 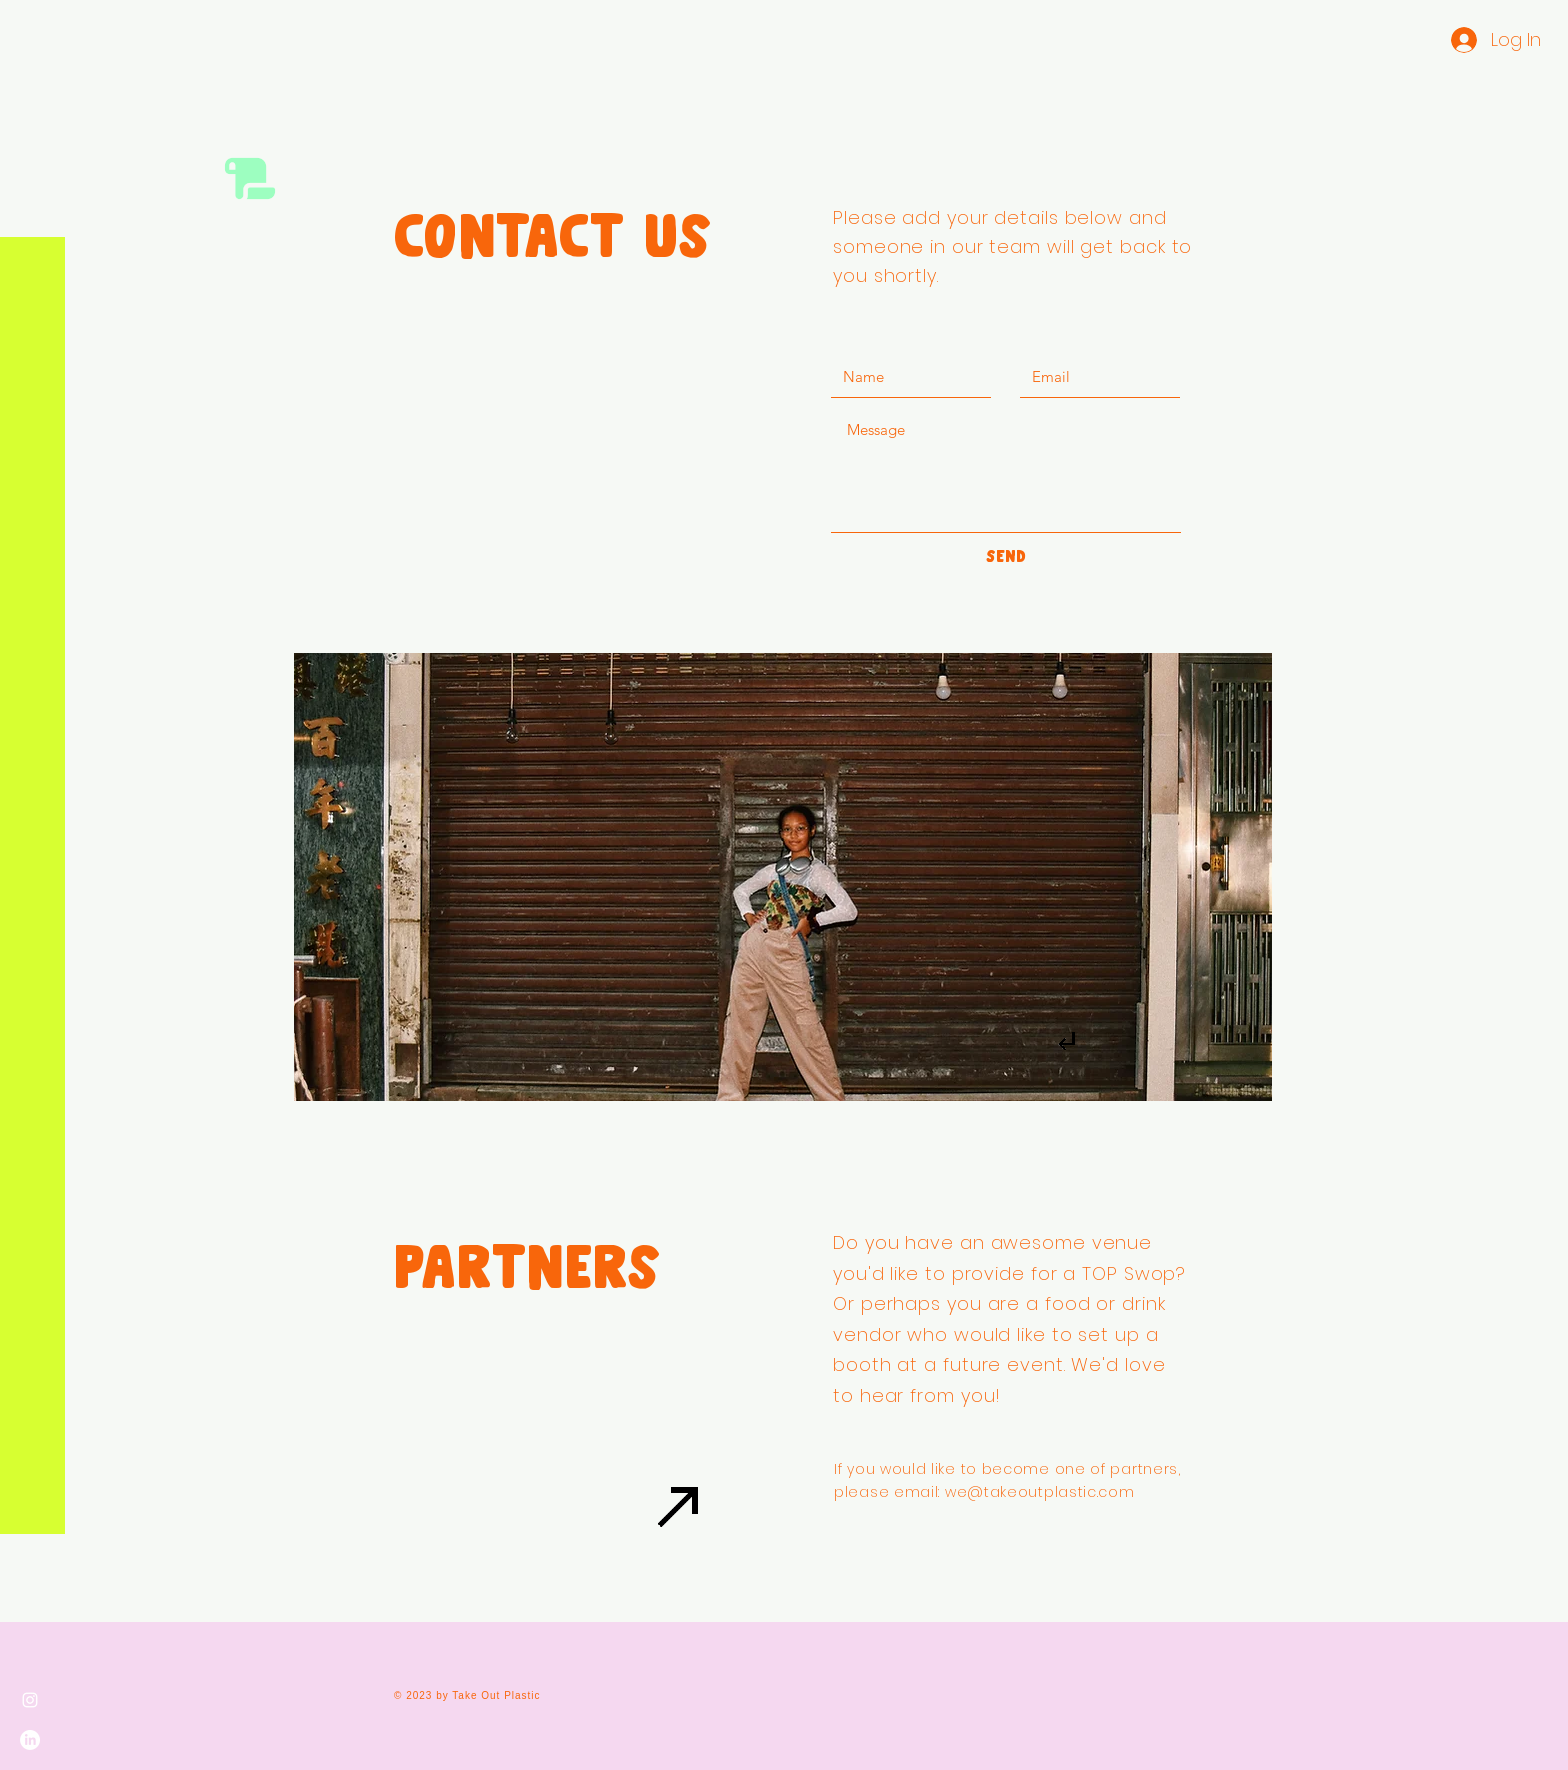 What do you see at coordinates (679, 1506) in the screenshot?
I see `indicates an outgoing call was made` at bounding box center [679, 1506].